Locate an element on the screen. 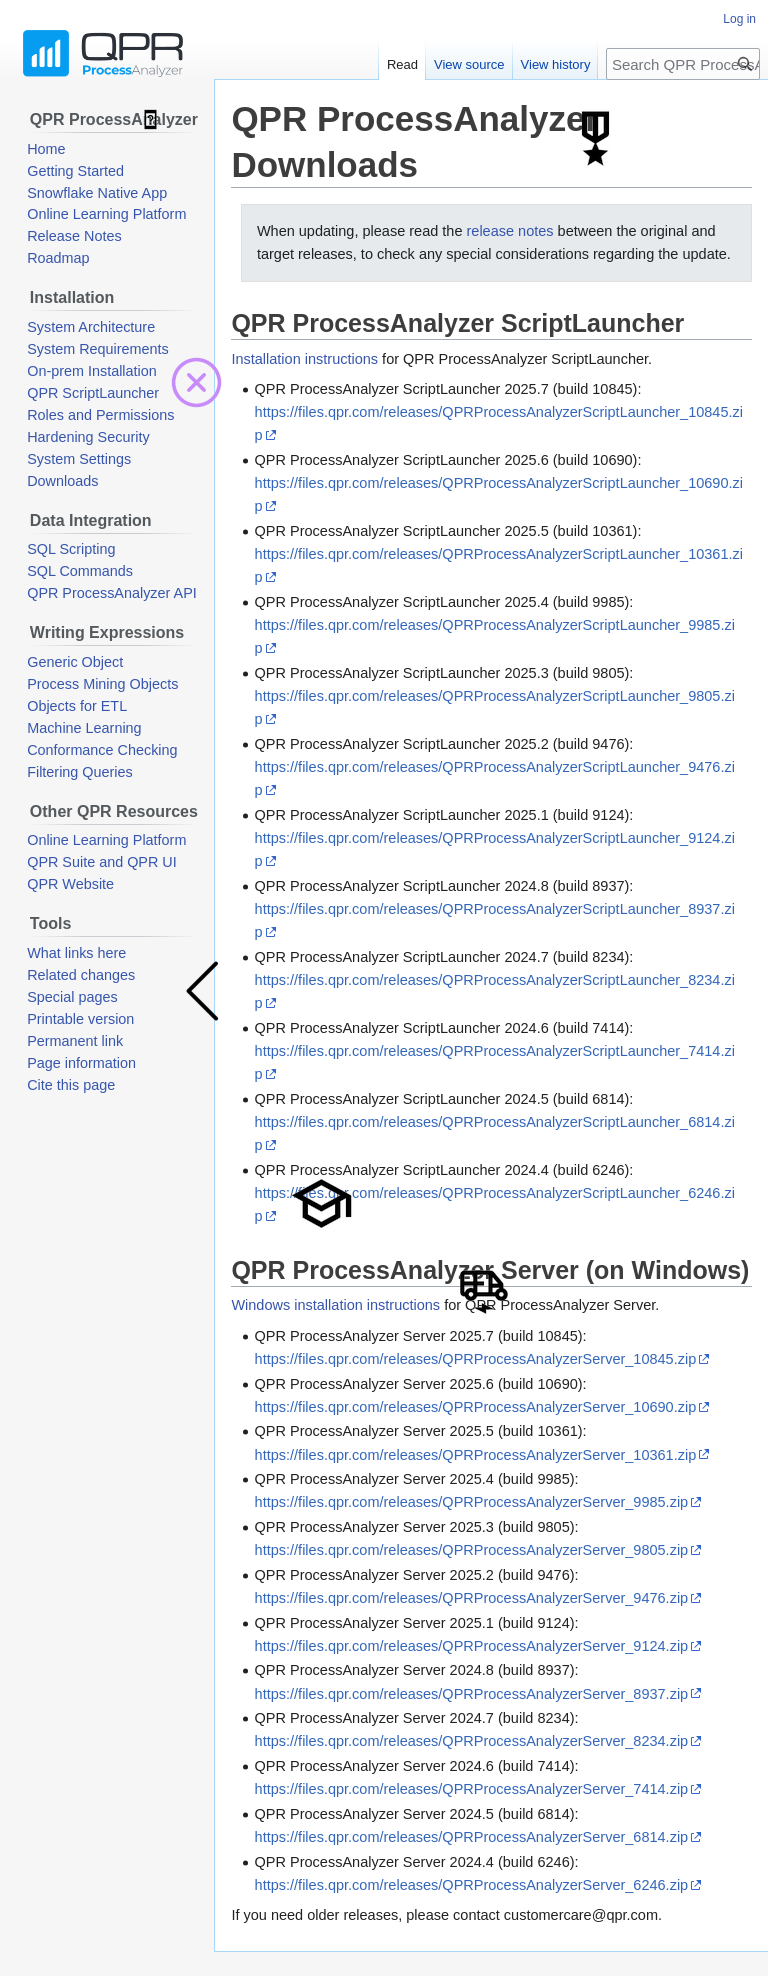  view achievements or awards is located at coordinates (595, 138).